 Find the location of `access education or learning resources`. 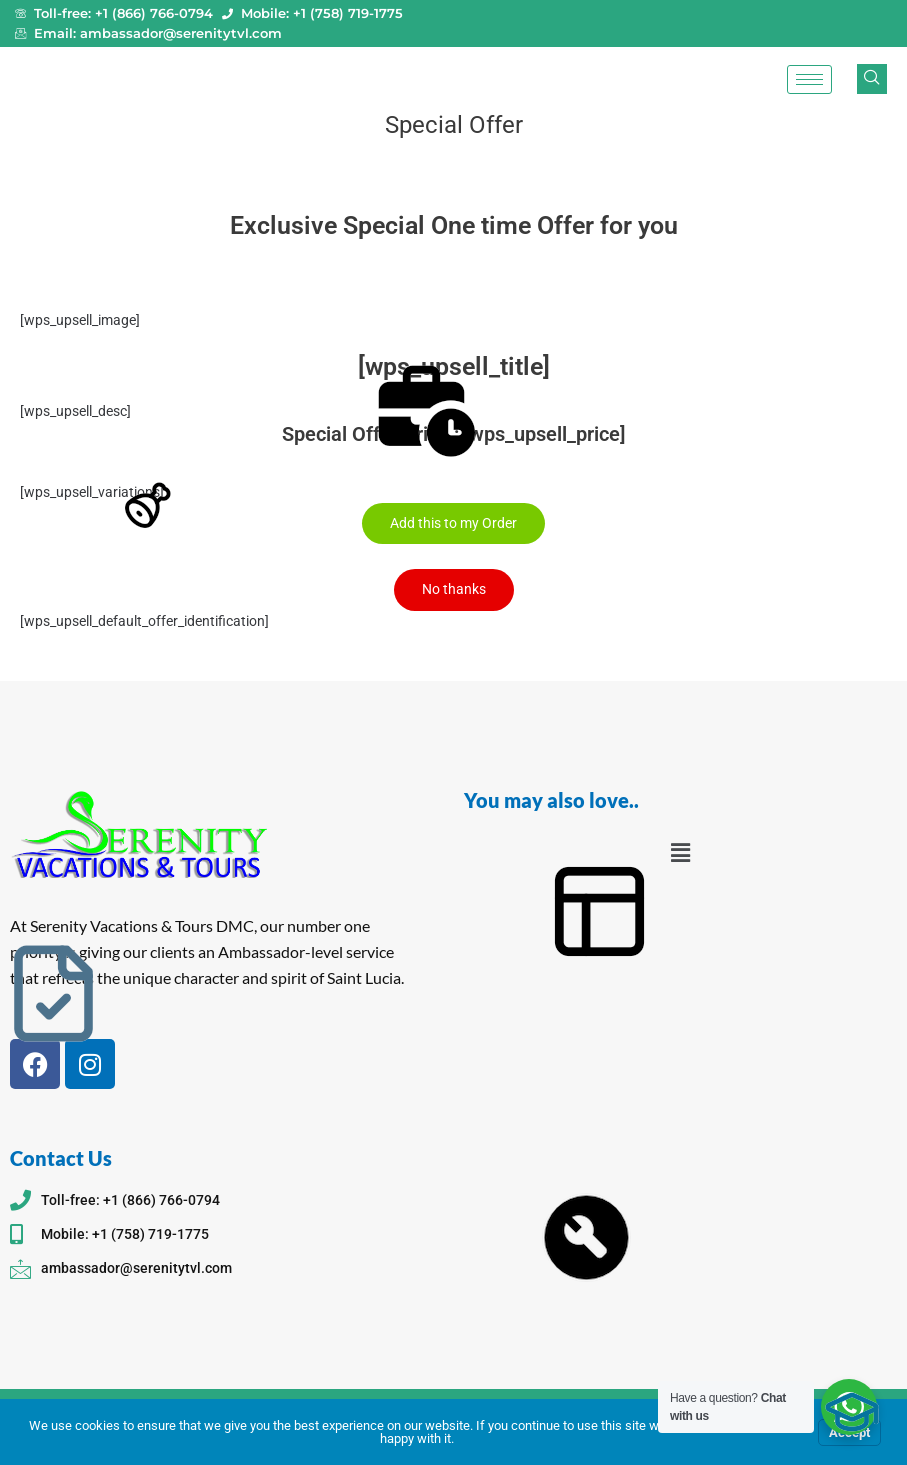

access education or learning resources is located at coordinates (852, 1412).